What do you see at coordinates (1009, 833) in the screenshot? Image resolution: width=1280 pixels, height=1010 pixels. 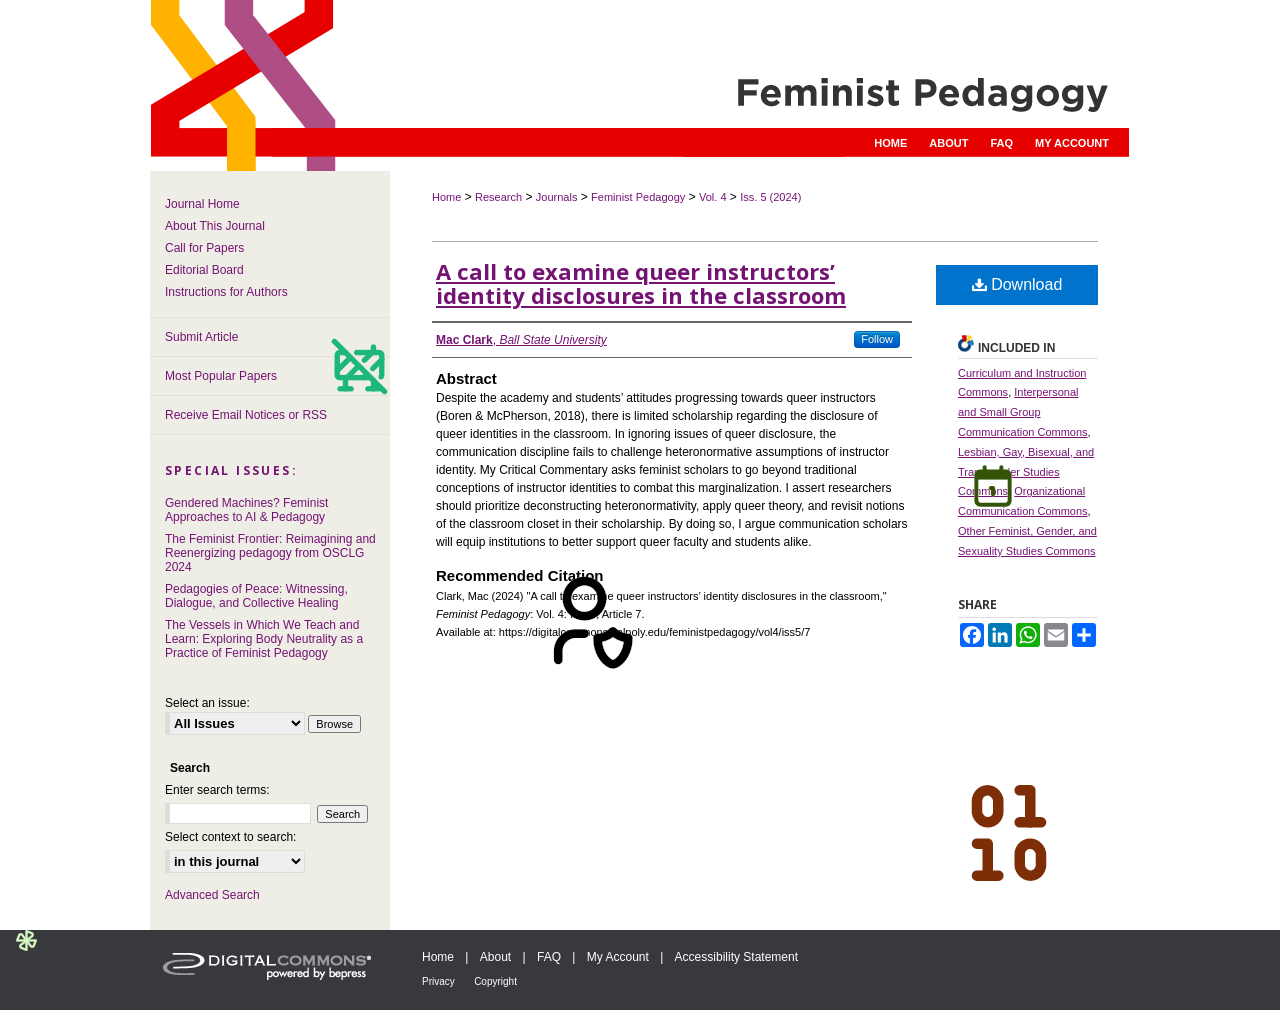 I see `view or edit binary code` at bounding box center [1009, 833].